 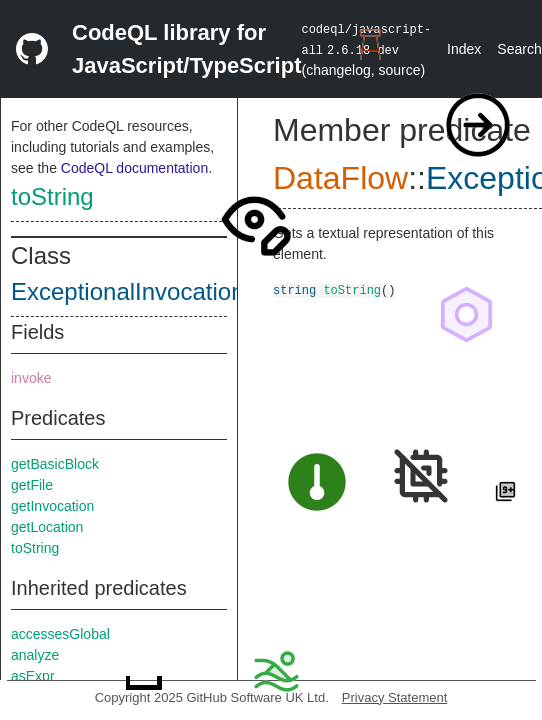 I want to click on insert a space character, so click(x=144, y=683).